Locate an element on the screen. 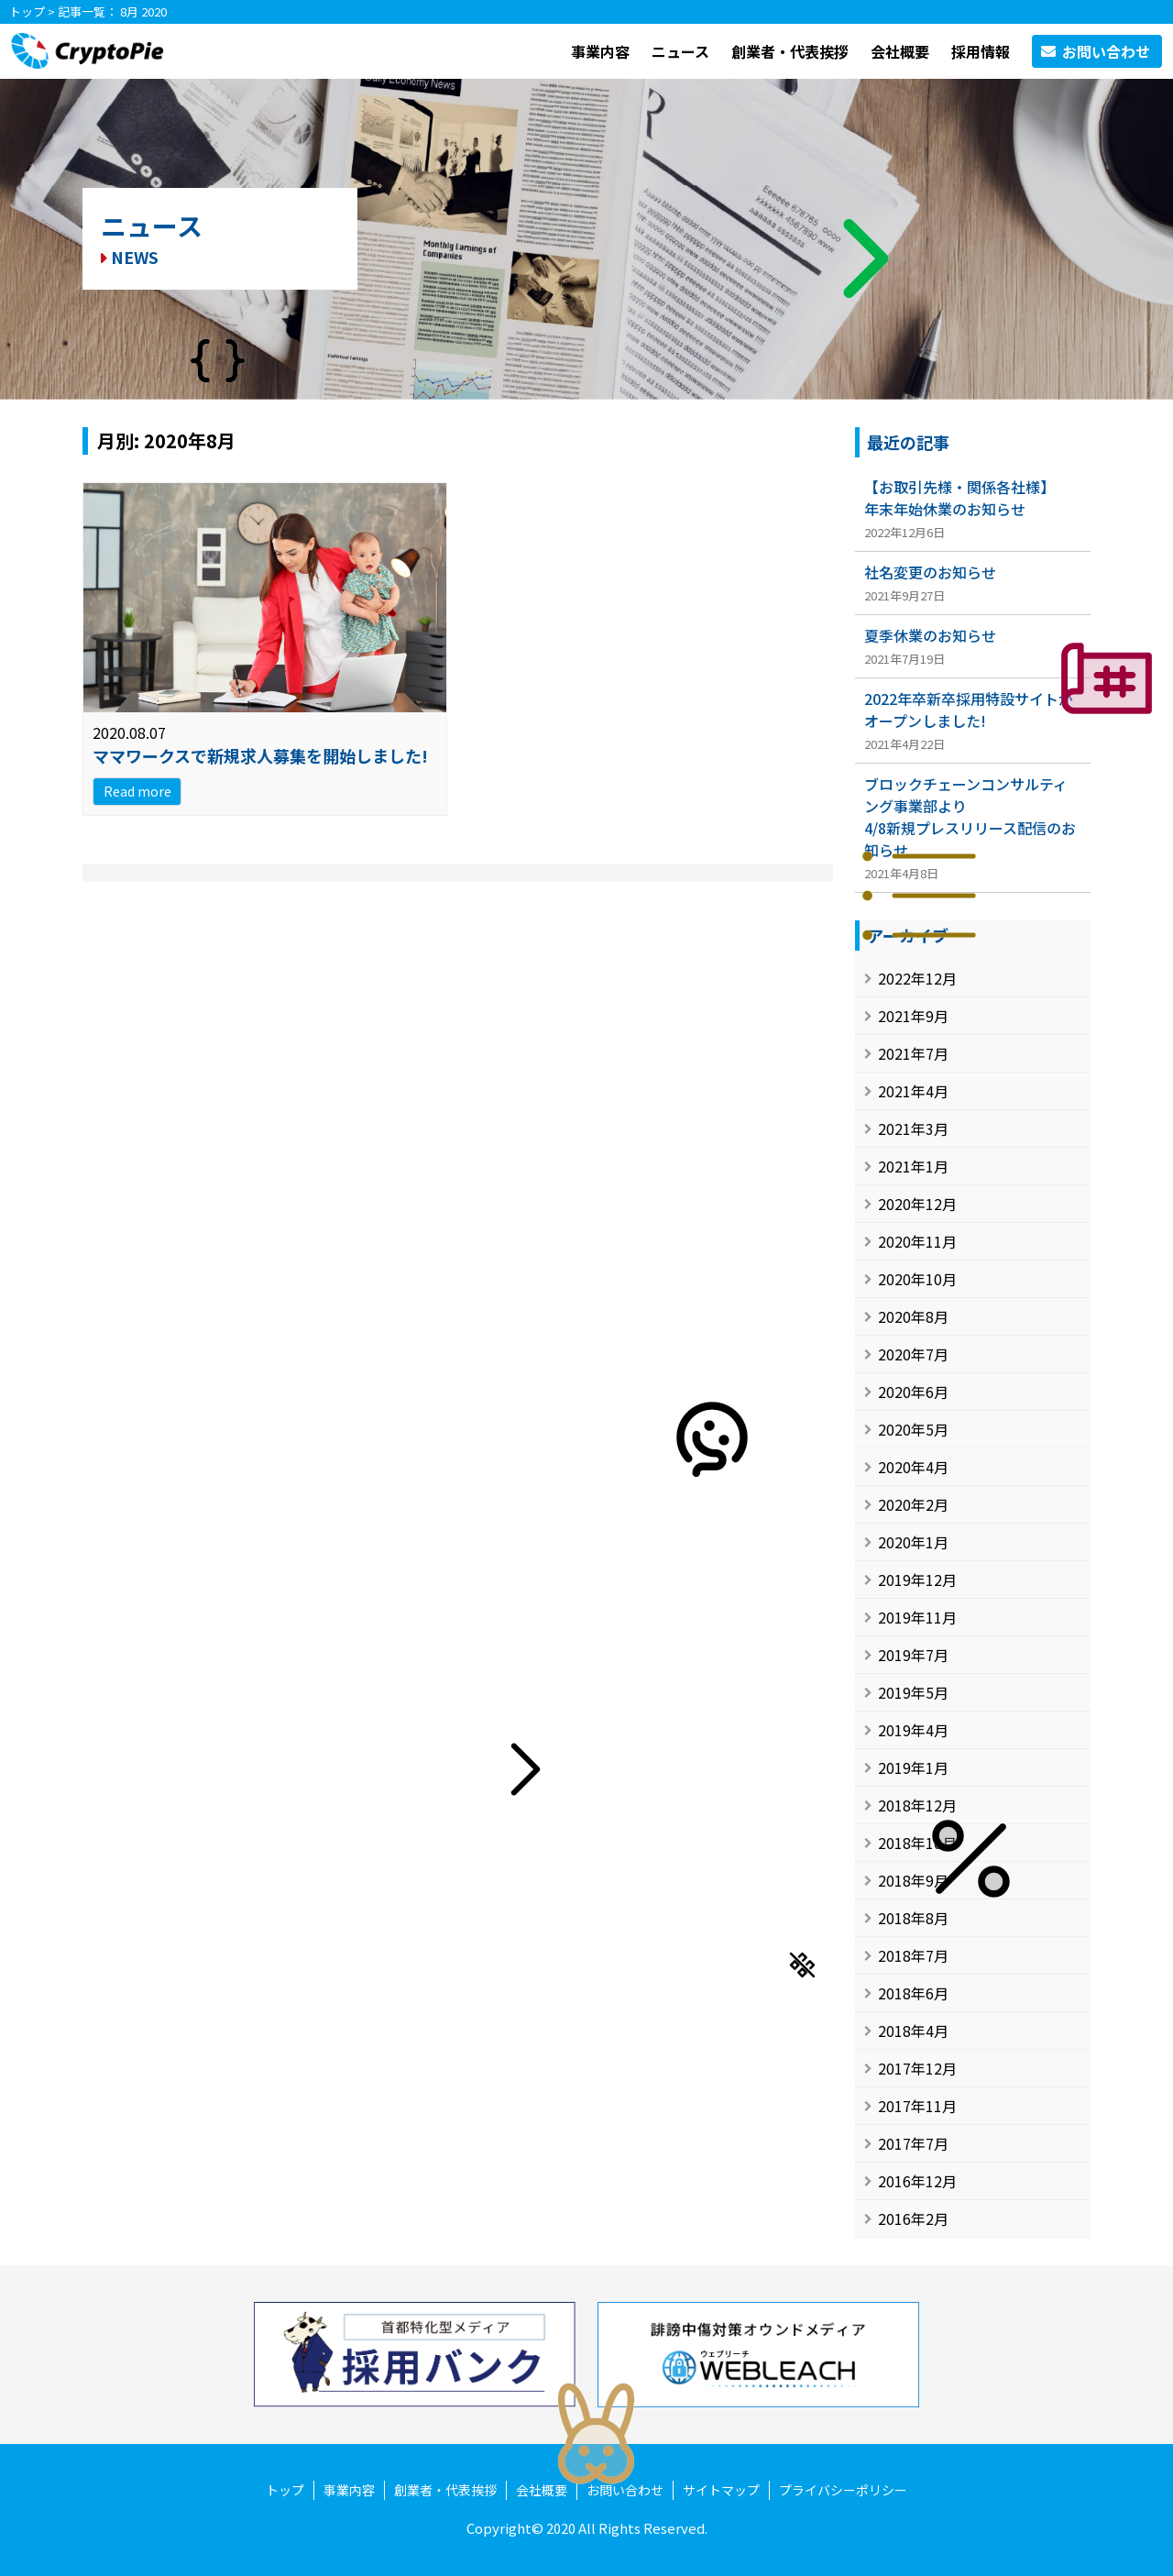  view discount or sale pricing is located at coordinates (970, 1858).